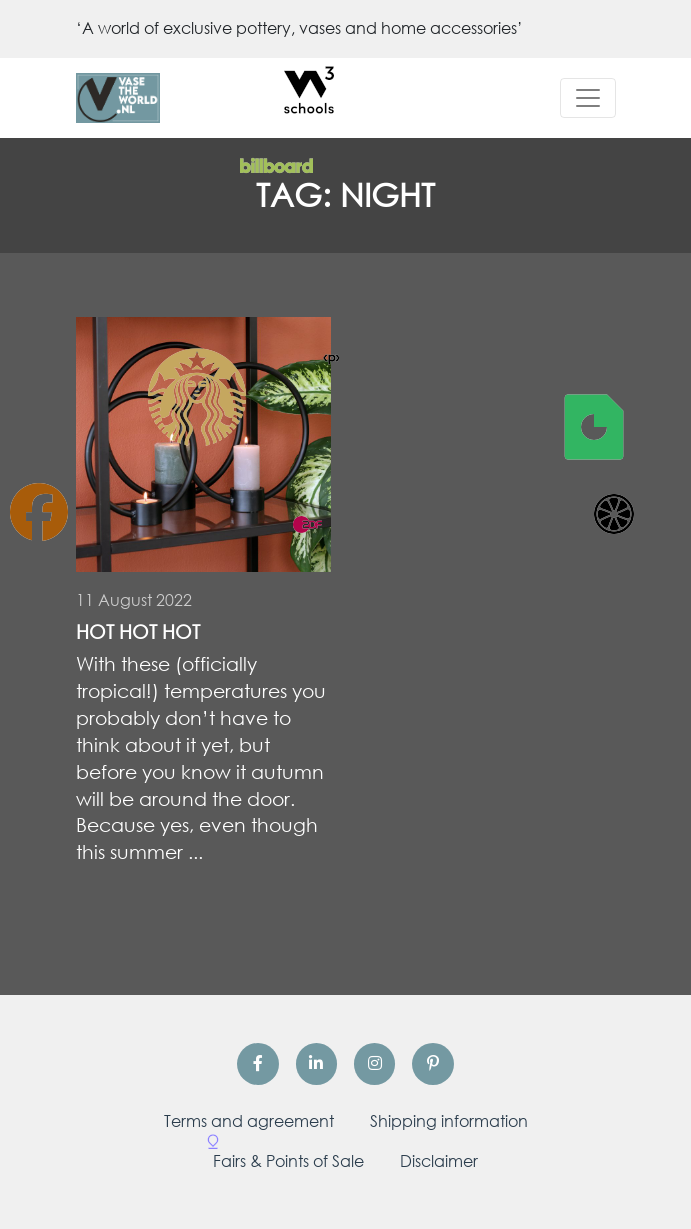  What do you see at coordinates (614, 514) in the screenshot?
I see `juce audio framework logo` at bounding box center [614, 514].